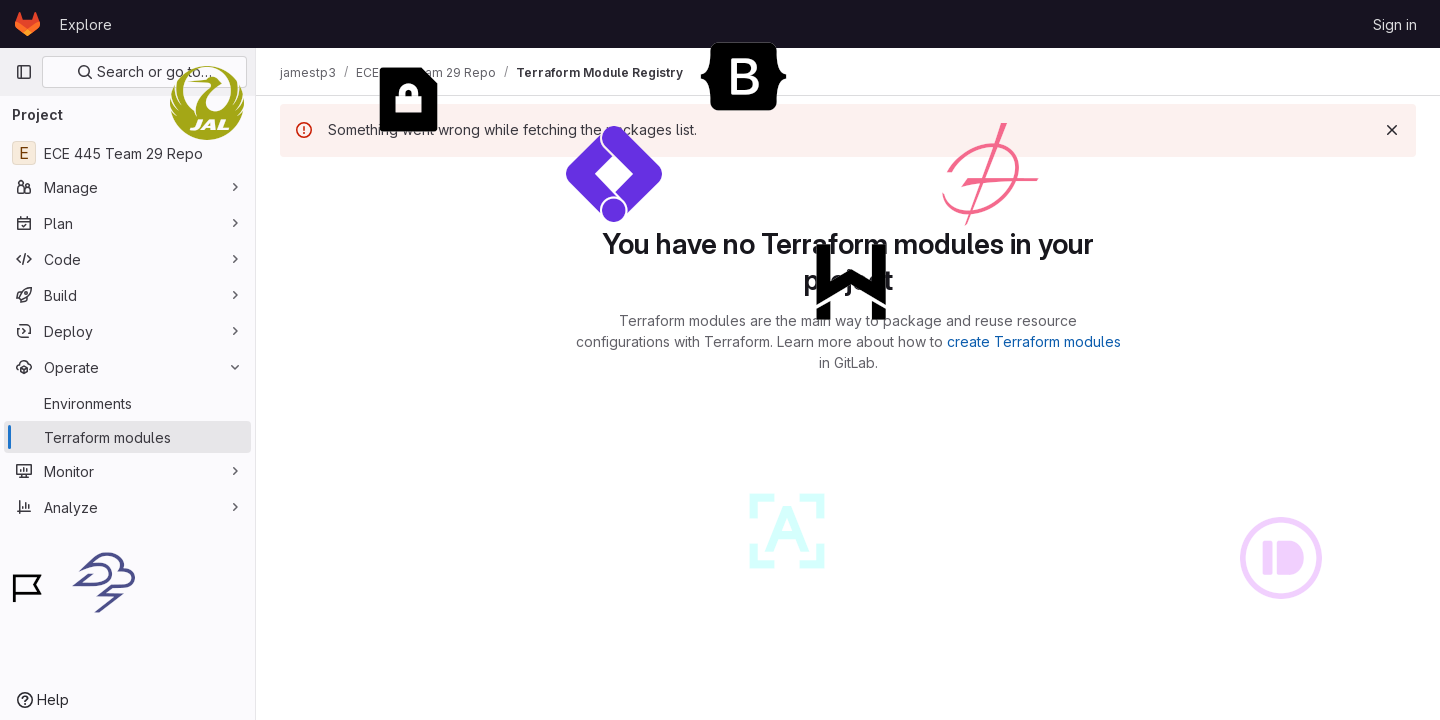  What do you see at coordinates (1281, 558) in the screenshot?
I see `open pushbullet app` at bounding box center [1281, 558].